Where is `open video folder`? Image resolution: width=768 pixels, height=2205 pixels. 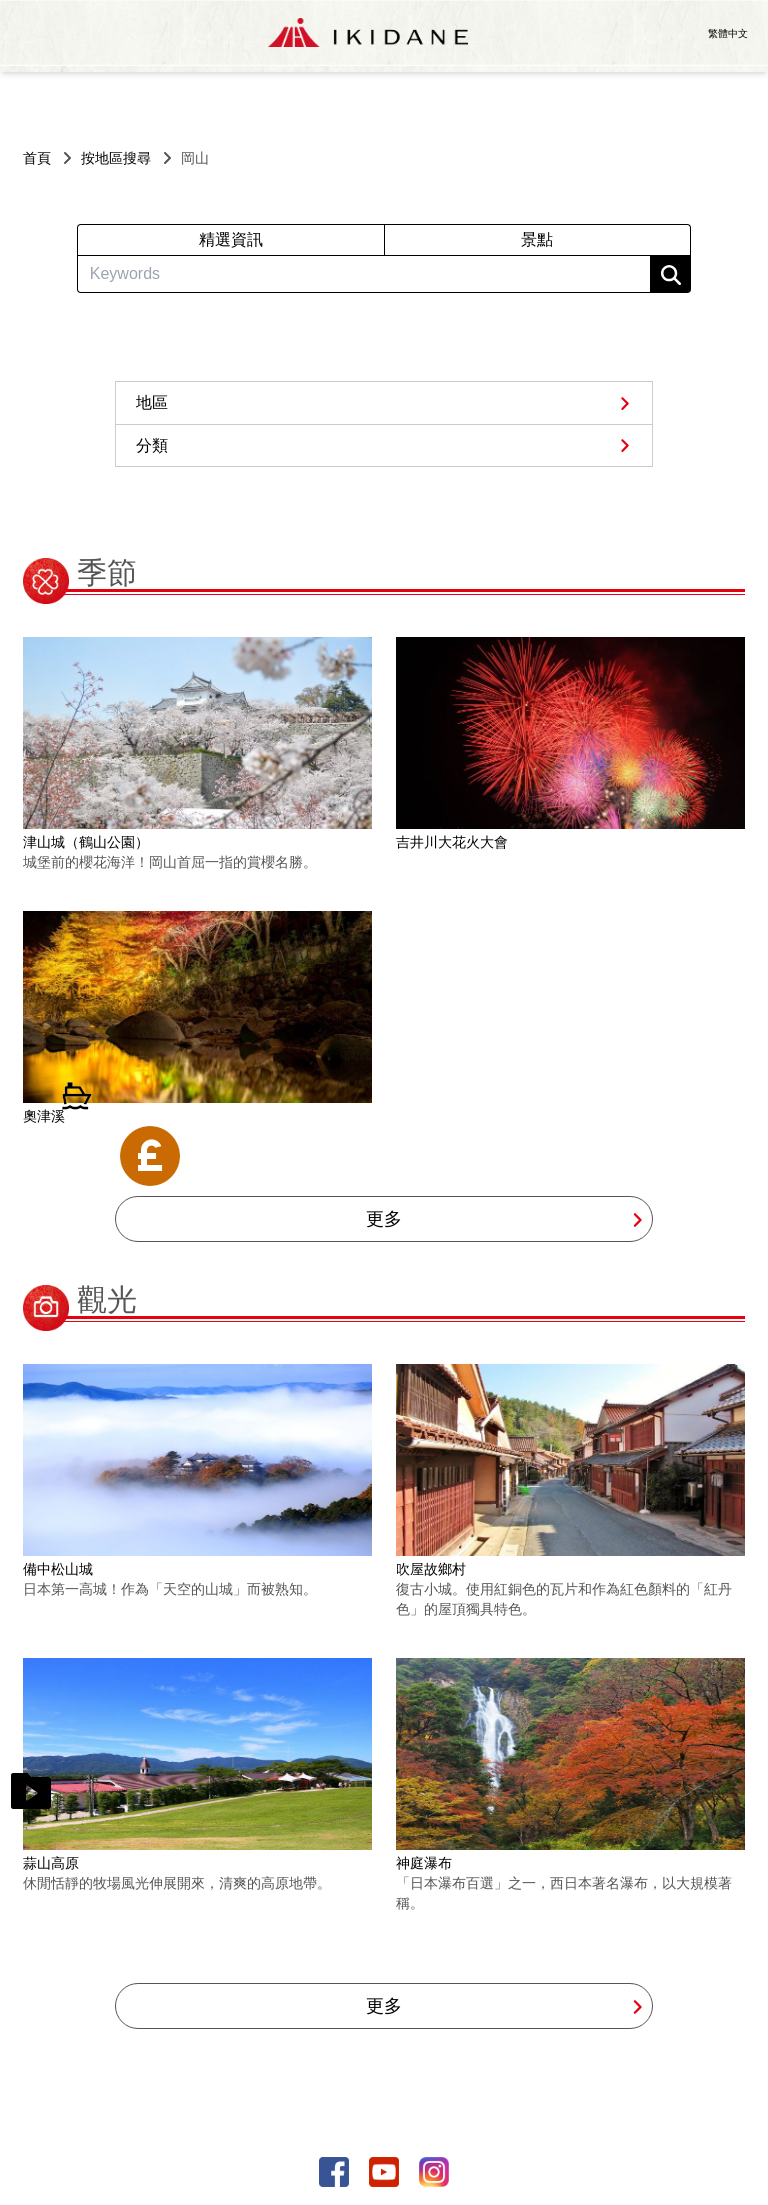
open video folder is located at coordinates (31, 1791).